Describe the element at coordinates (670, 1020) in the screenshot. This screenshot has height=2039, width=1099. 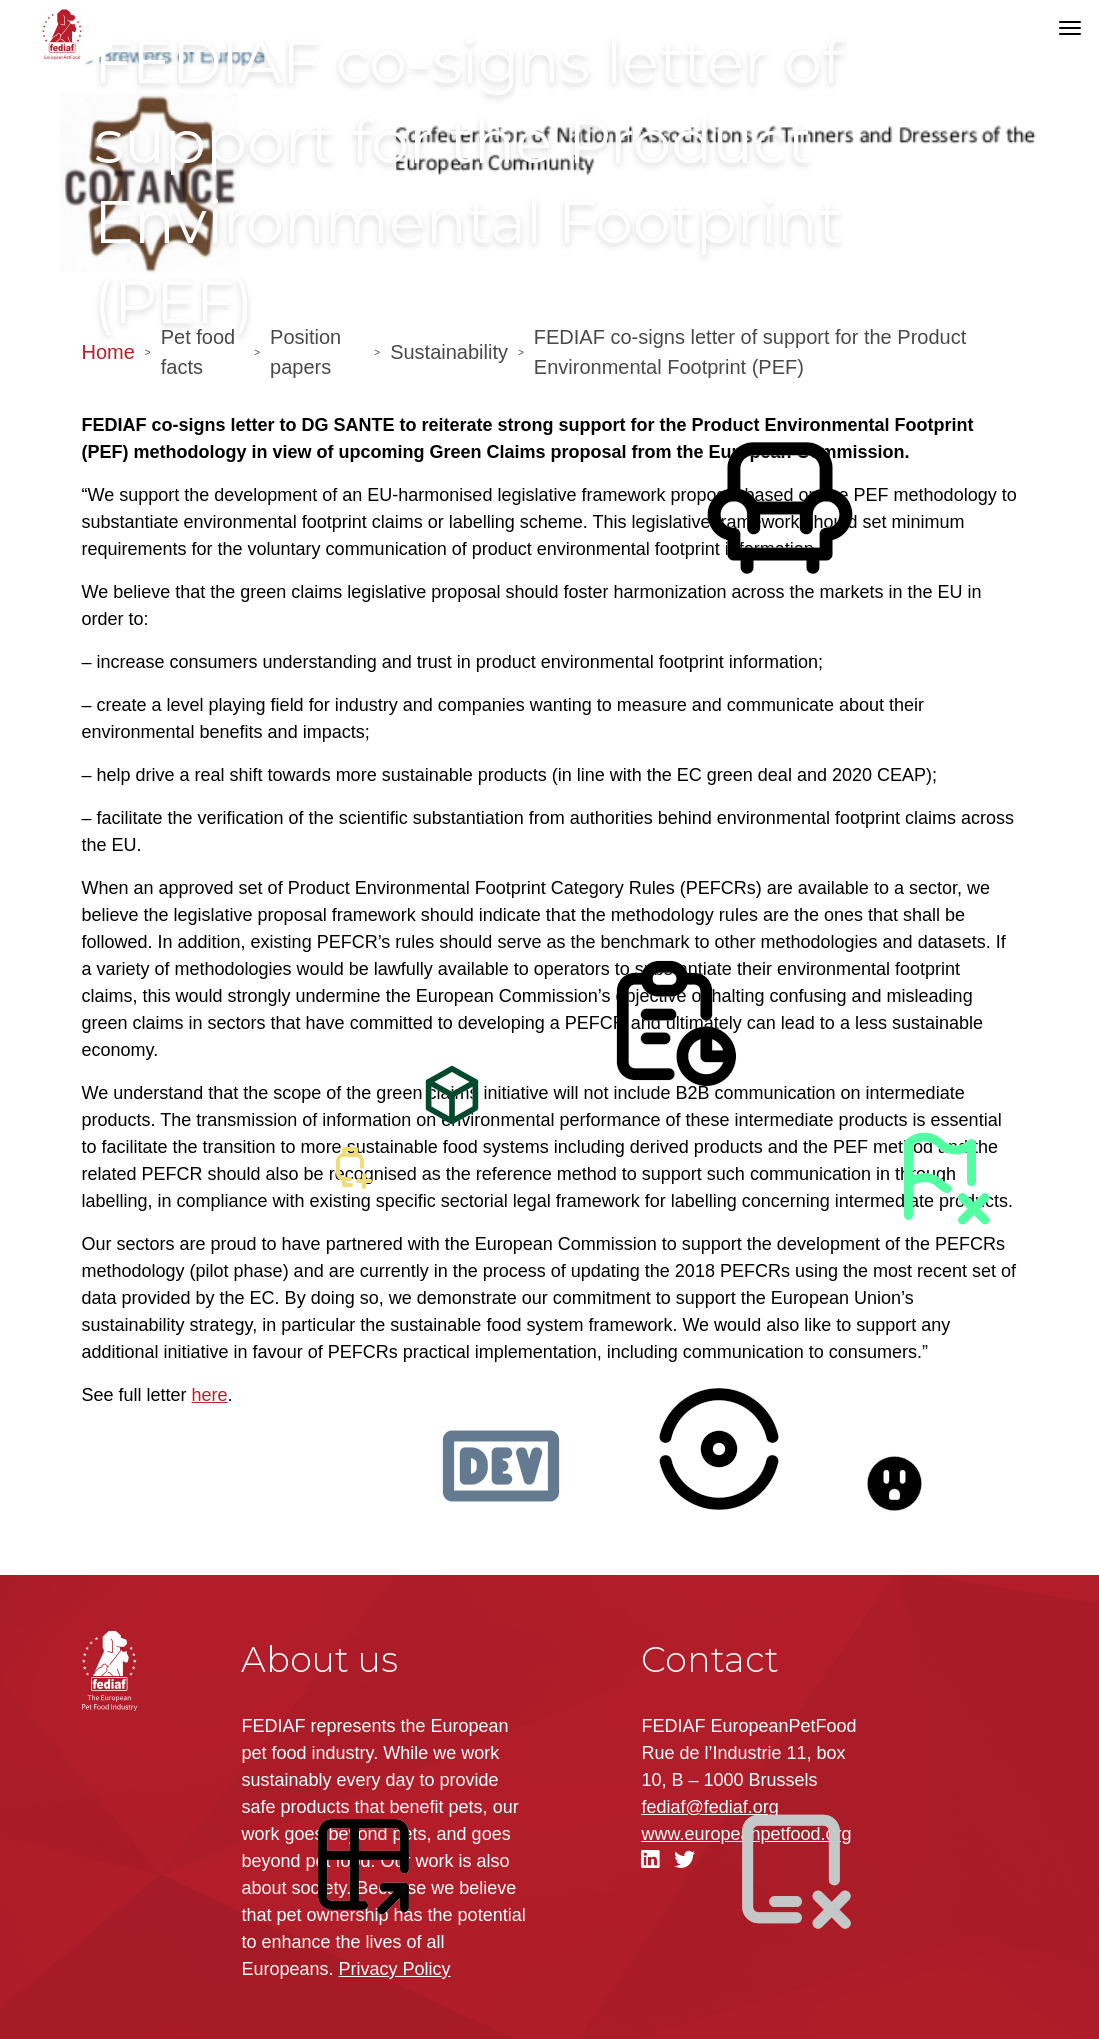
I see `view report status or history` at that location.